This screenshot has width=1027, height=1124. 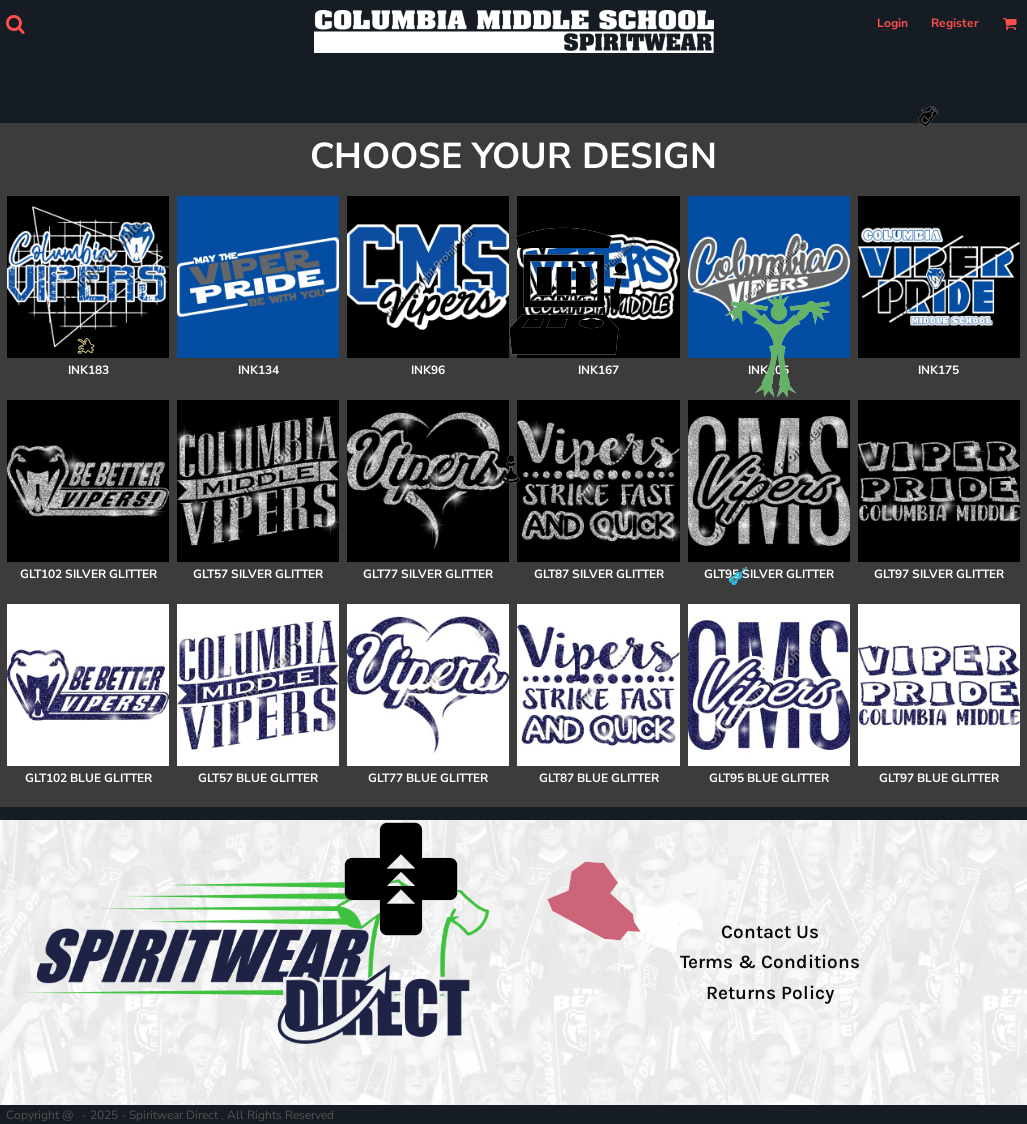 What do you see at coordinates (86, 346) in the screenshot?
I see `slime or goo enemy in a game interface` at bounding box center [86, 346].